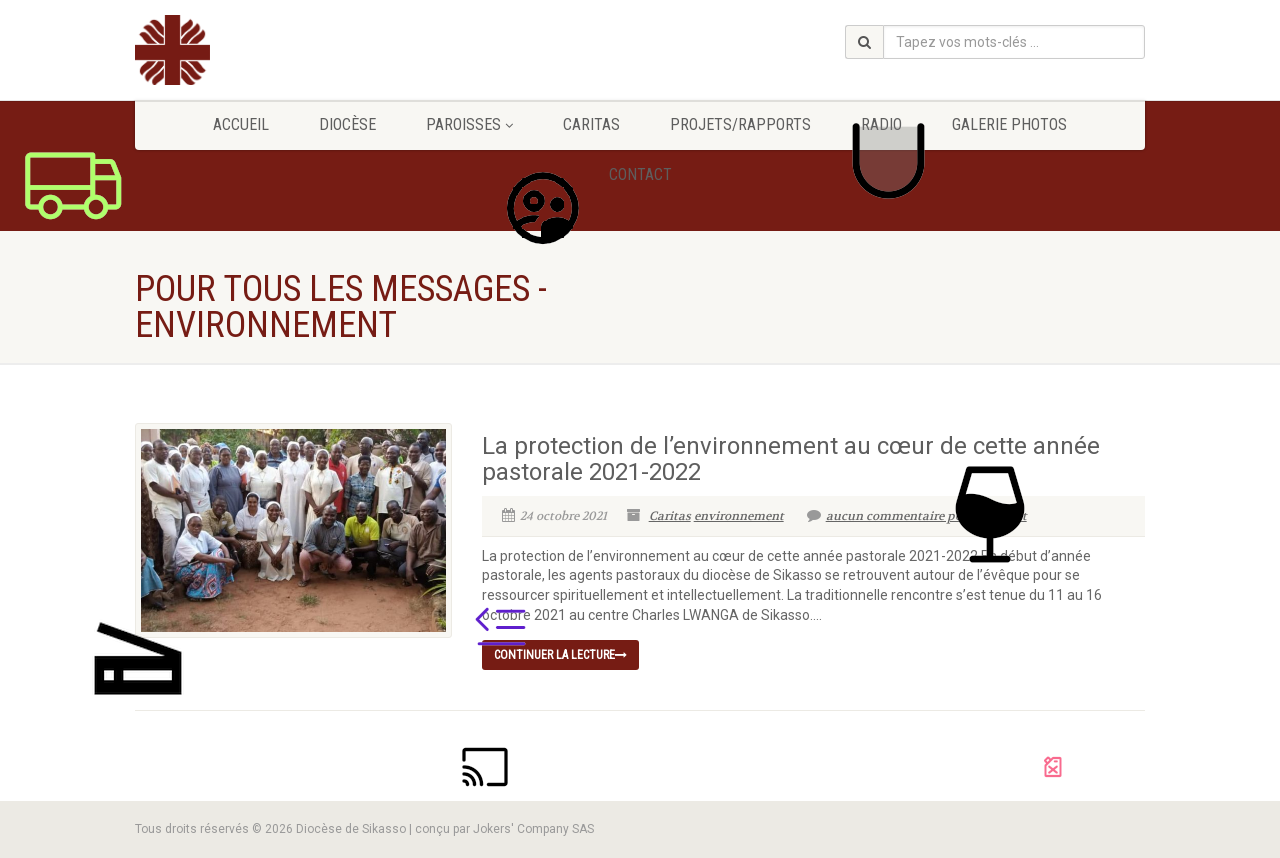 The height and width of the screenshot is (858, 1280). Describe the element at coordinates (70, 181) in the screenshot. I see `track your delivery status` at that location.